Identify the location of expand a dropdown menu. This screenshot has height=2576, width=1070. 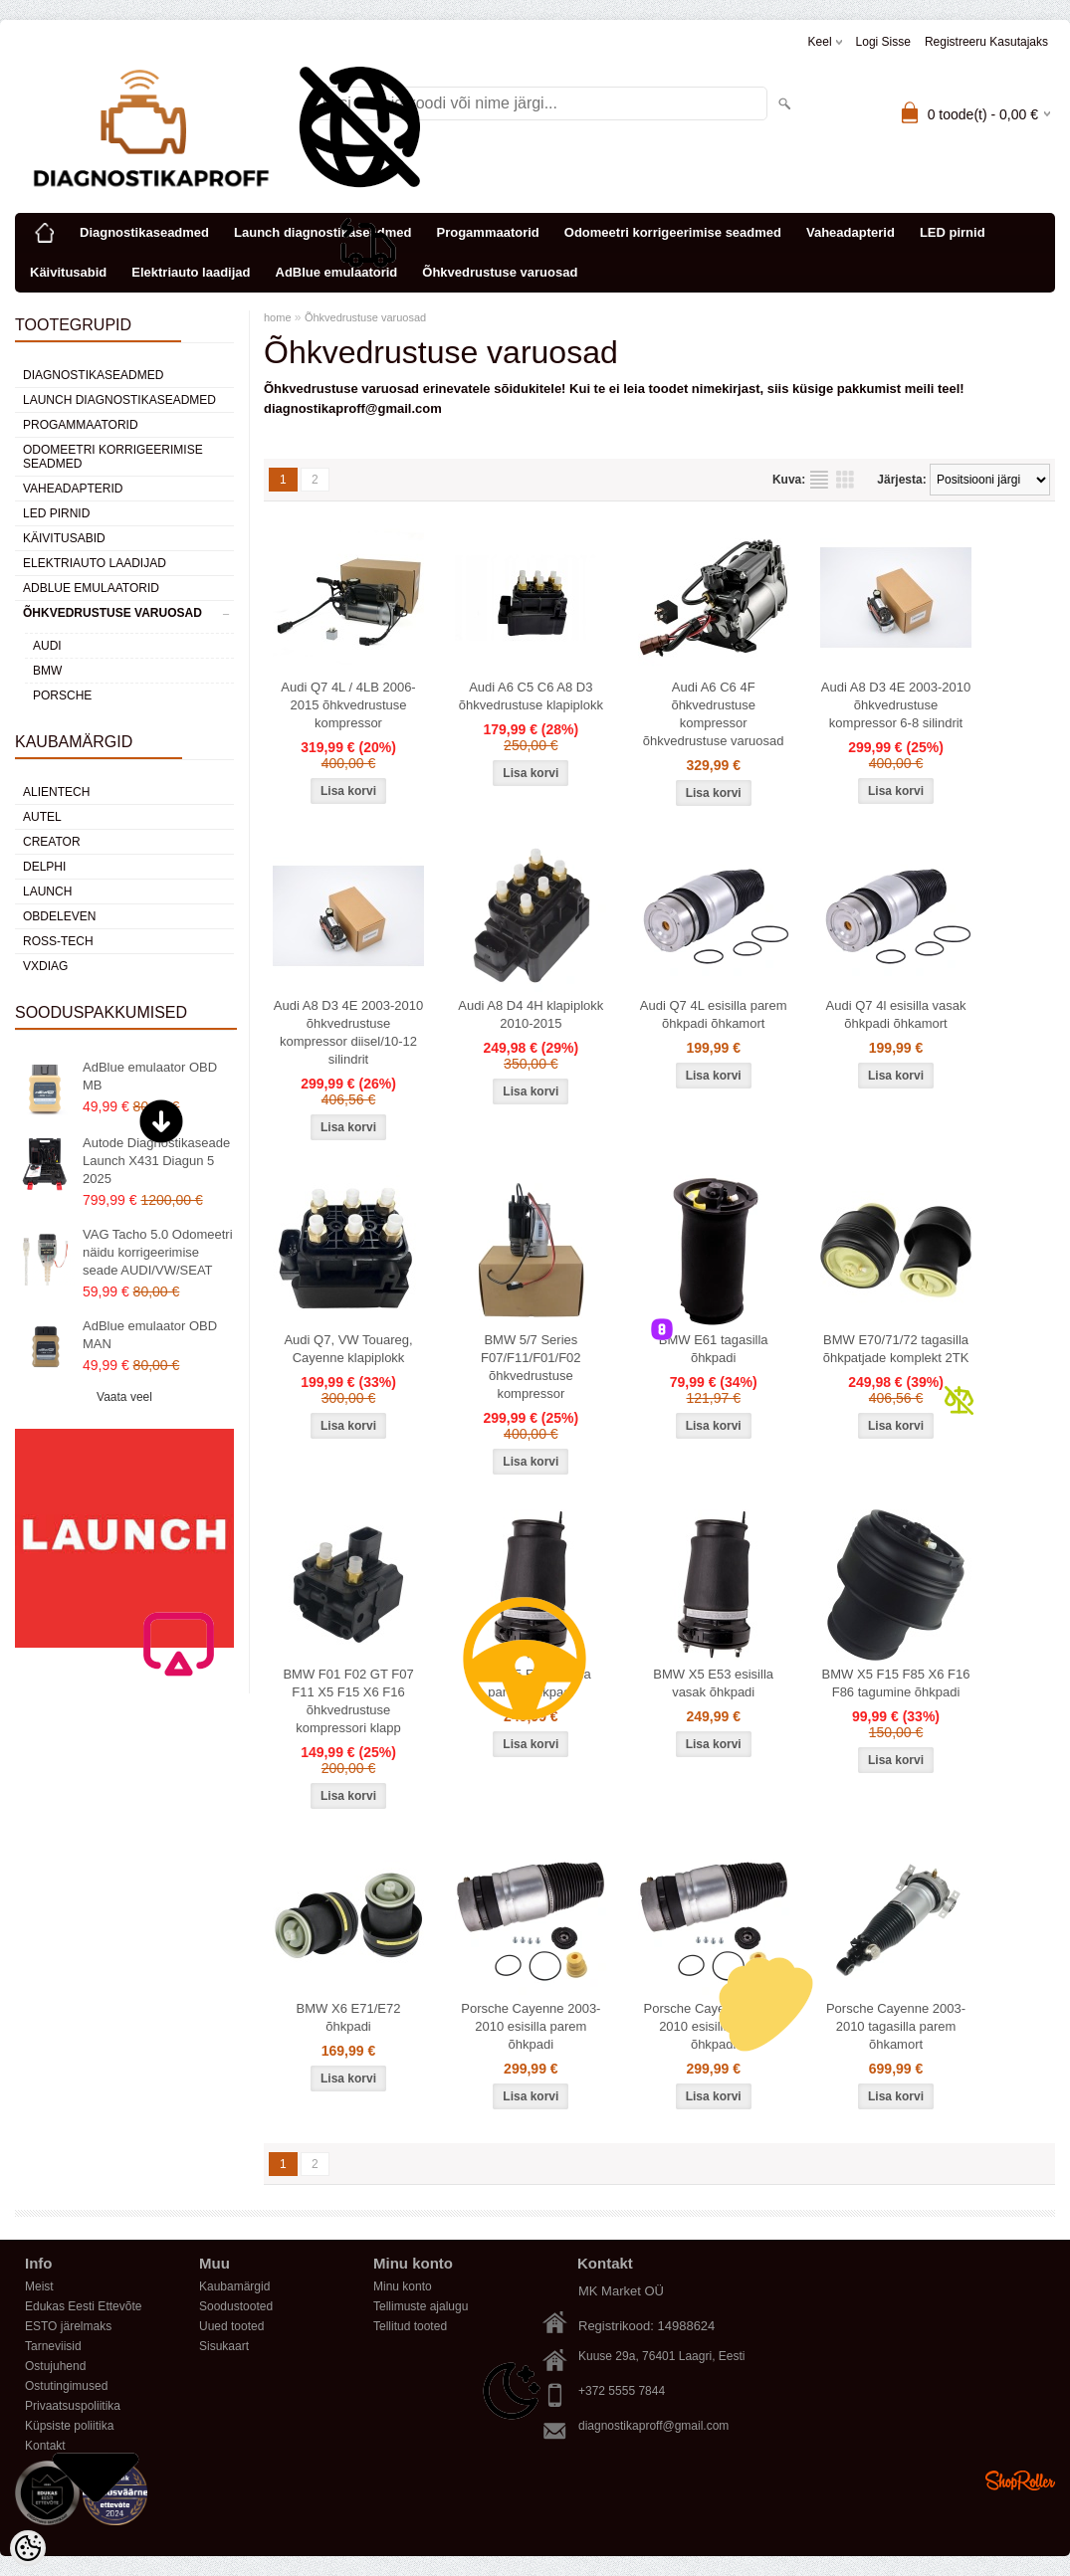
(96, 2472).